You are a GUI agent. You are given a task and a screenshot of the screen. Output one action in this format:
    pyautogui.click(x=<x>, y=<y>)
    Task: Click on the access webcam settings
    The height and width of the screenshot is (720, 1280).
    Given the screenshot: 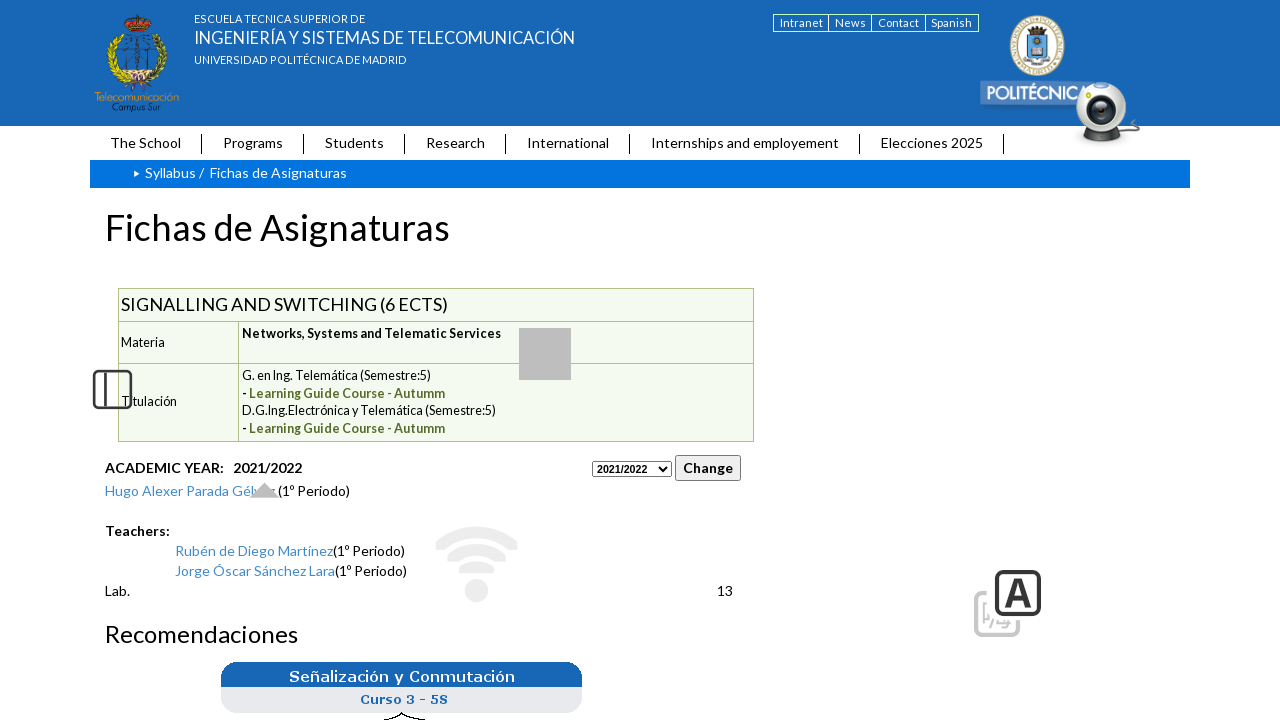 What is the action you would take?
    pyautogui.click(x=1102, y=111)
    